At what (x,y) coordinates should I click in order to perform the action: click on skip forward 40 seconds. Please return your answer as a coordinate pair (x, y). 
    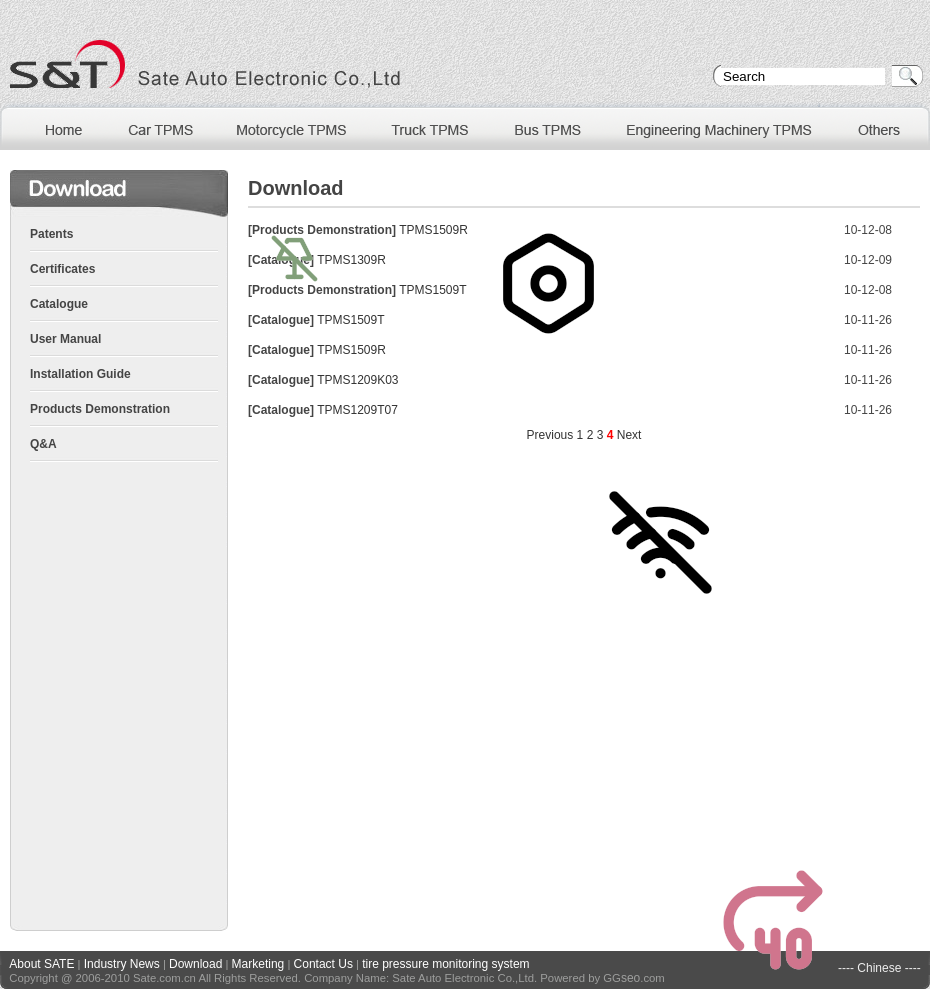
    Looking at the image, I should click on (775, 922).